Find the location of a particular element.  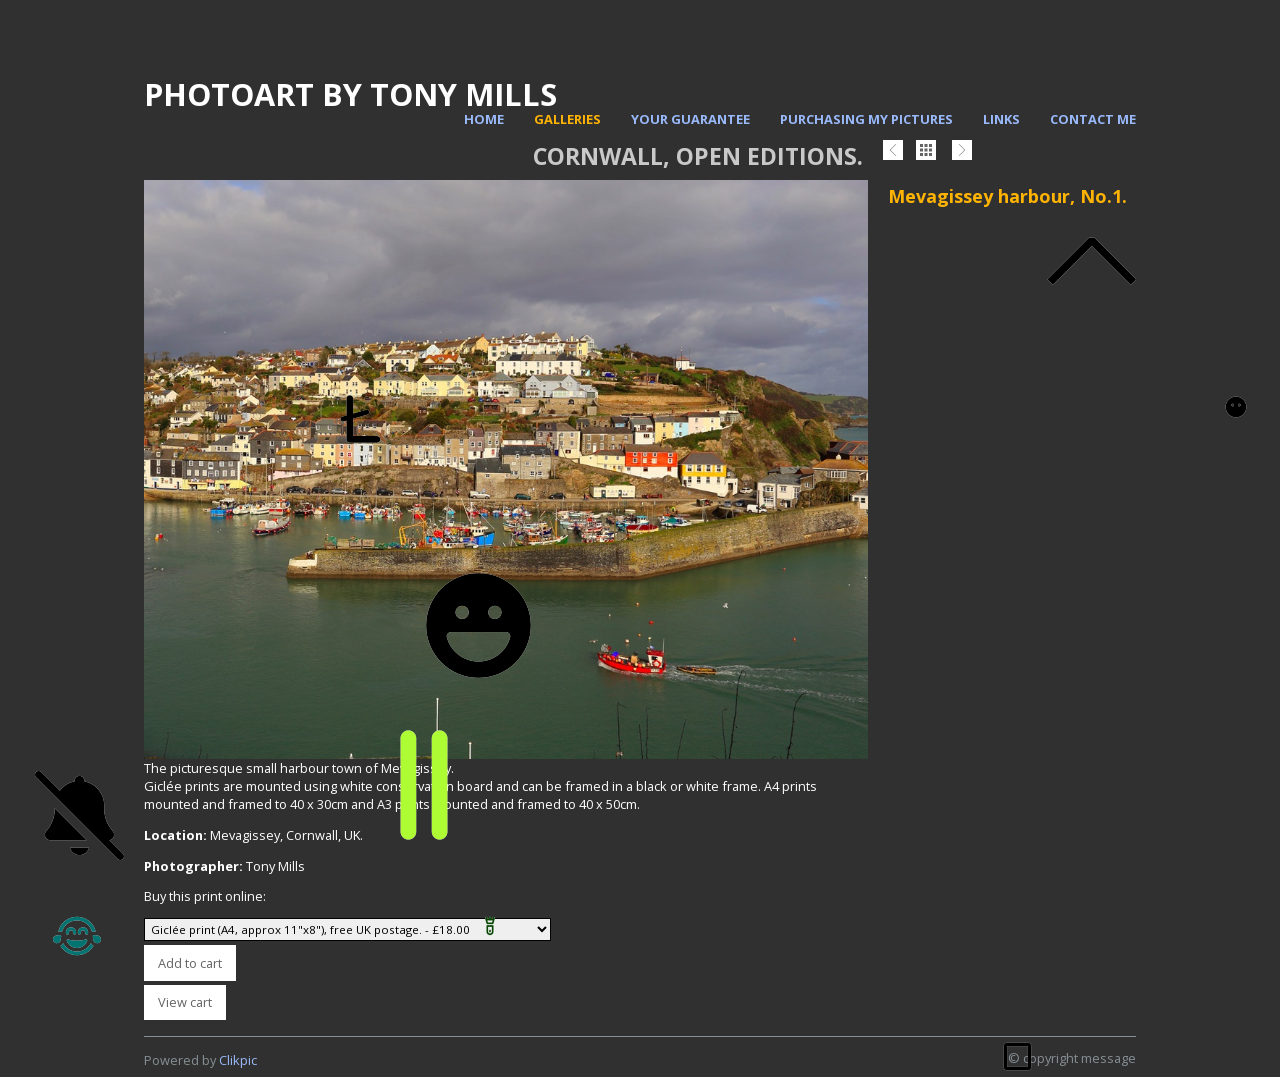

react with a laughing emoji is located at coordinates (77, 936).